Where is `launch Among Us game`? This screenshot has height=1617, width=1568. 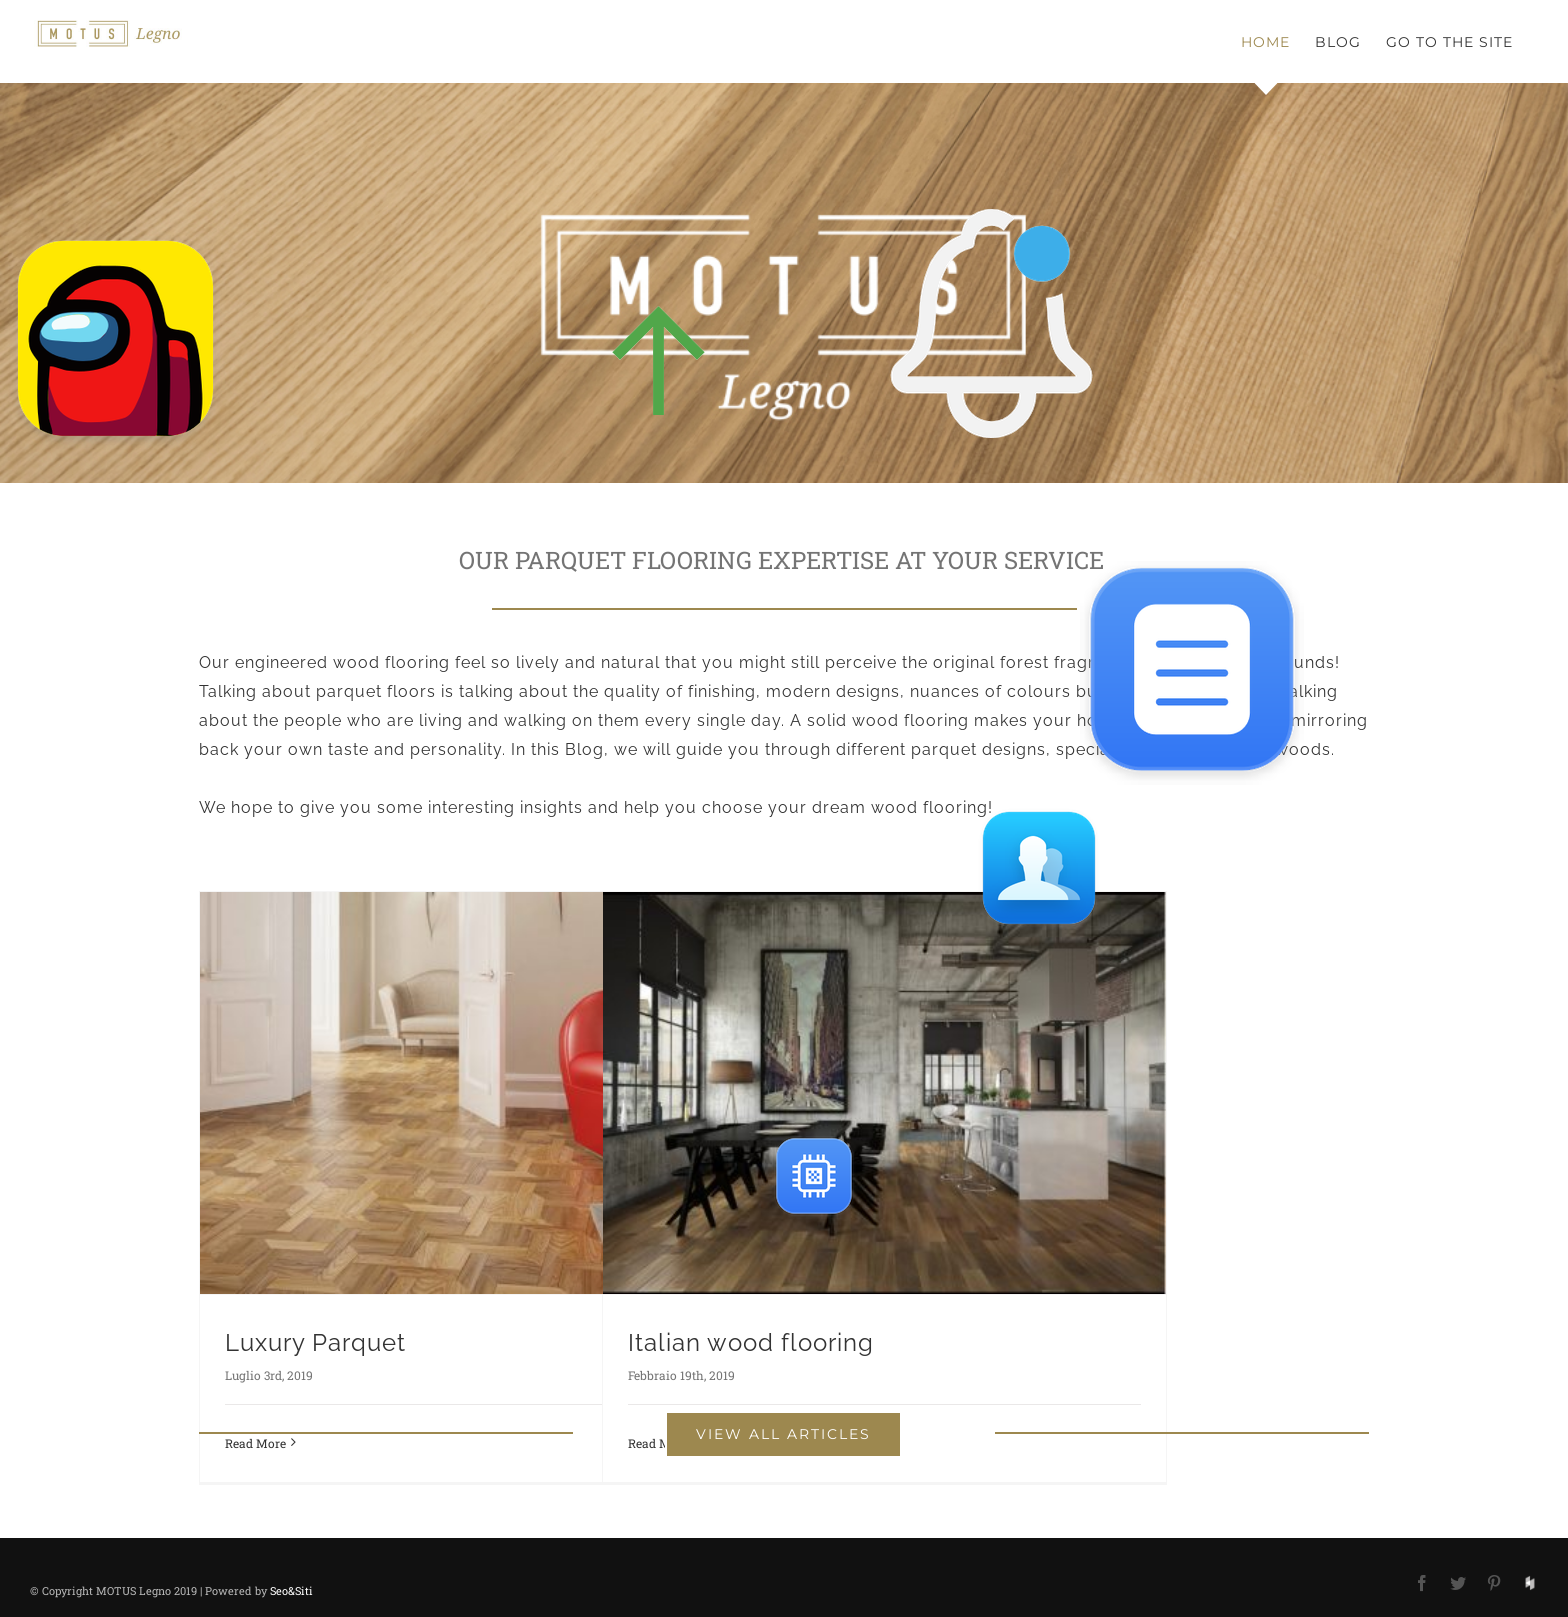
launch Among Us game is located at coordinates (115, 338).